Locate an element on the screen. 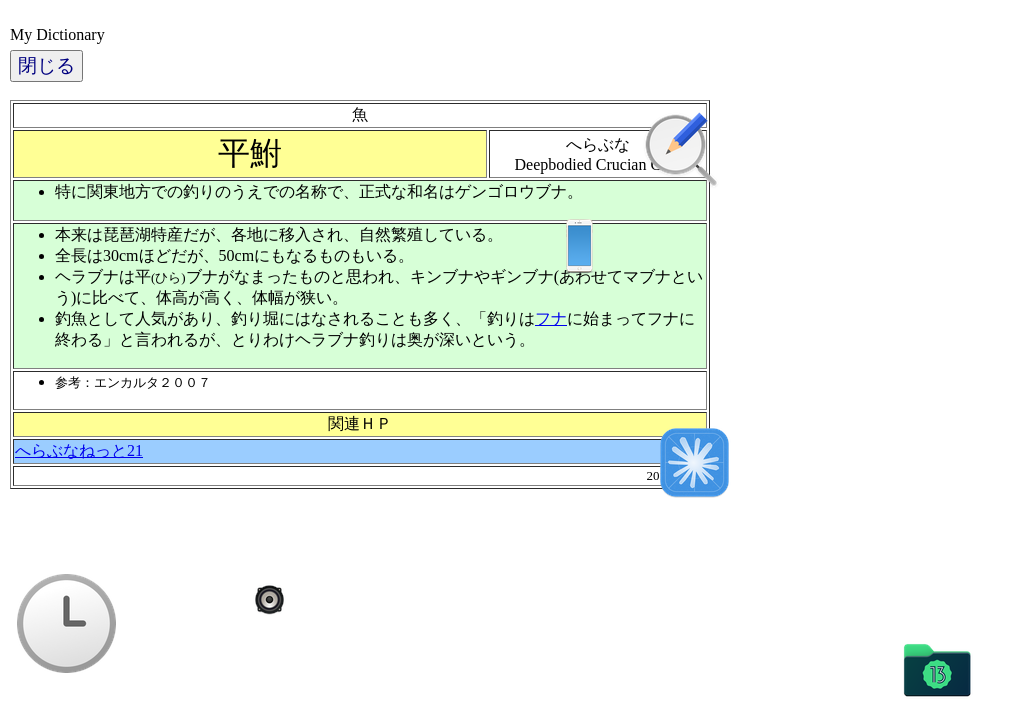 Image resolution: width=1024 pixels, height=720 pixels. adjust speaker or audio output volume is located at coordinates (269, 599).